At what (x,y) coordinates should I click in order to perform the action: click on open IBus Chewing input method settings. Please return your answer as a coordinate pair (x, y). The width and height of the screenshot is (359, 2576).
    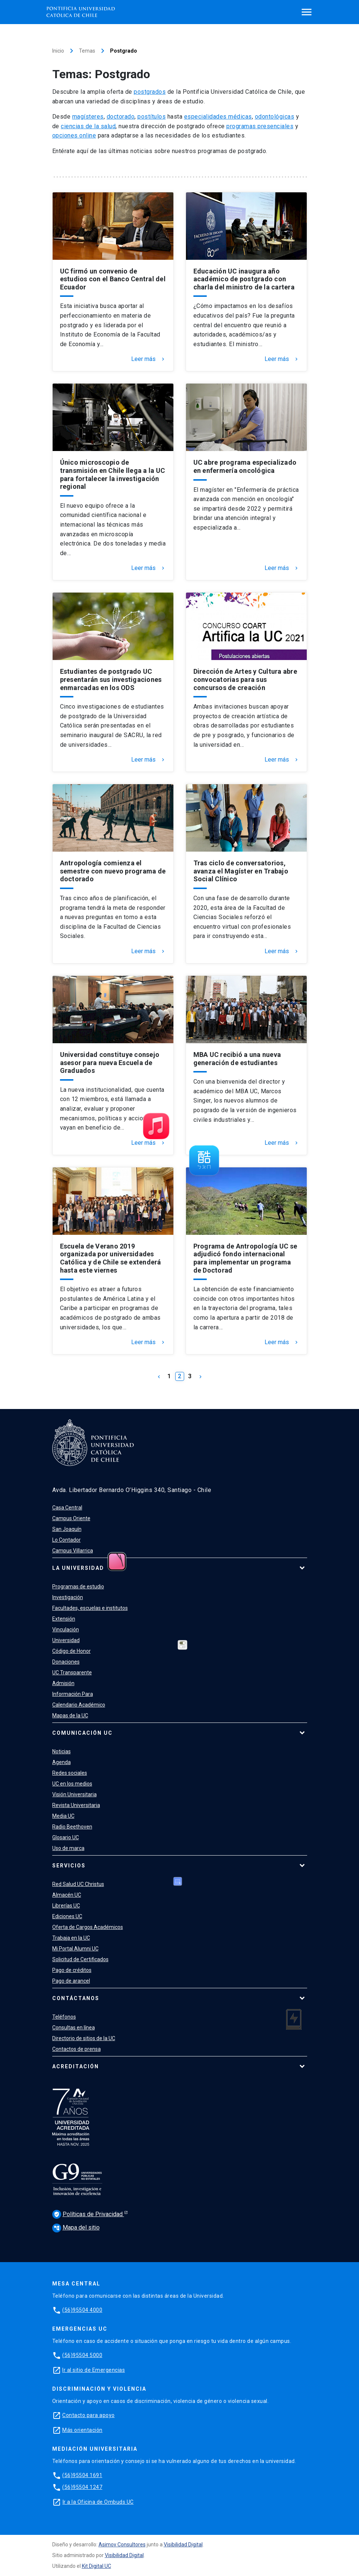
    Looking at the image, I should click on (204, 1160).